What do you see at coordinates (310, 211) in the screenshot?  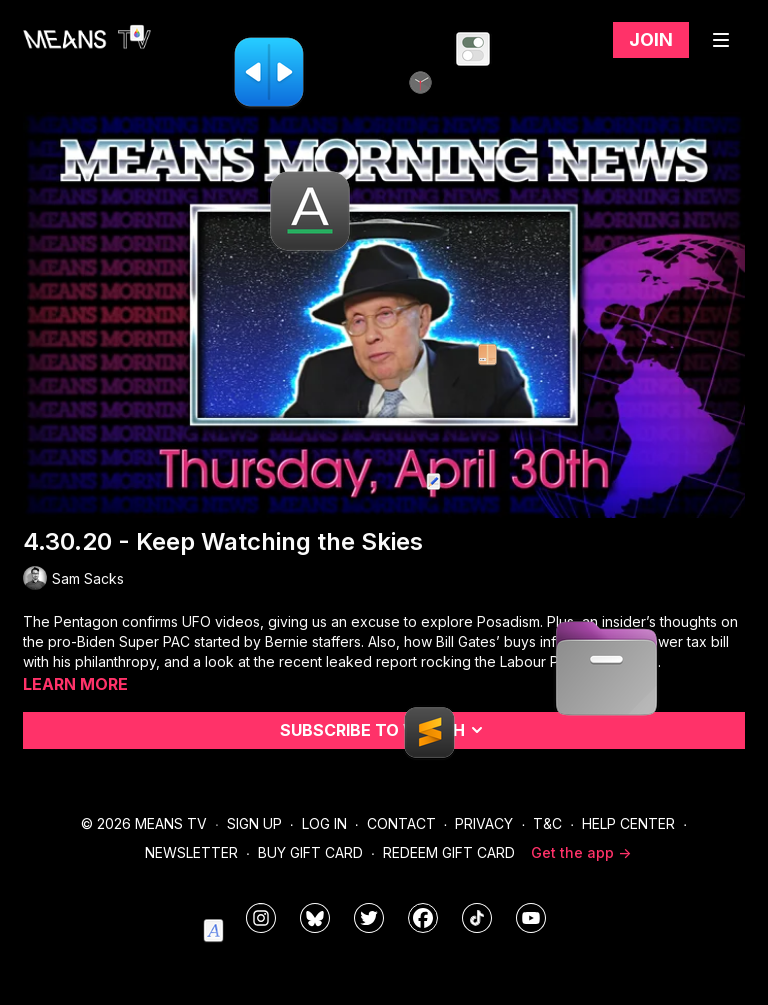 I see `open spell check tool` at bounding box center [310, 211].